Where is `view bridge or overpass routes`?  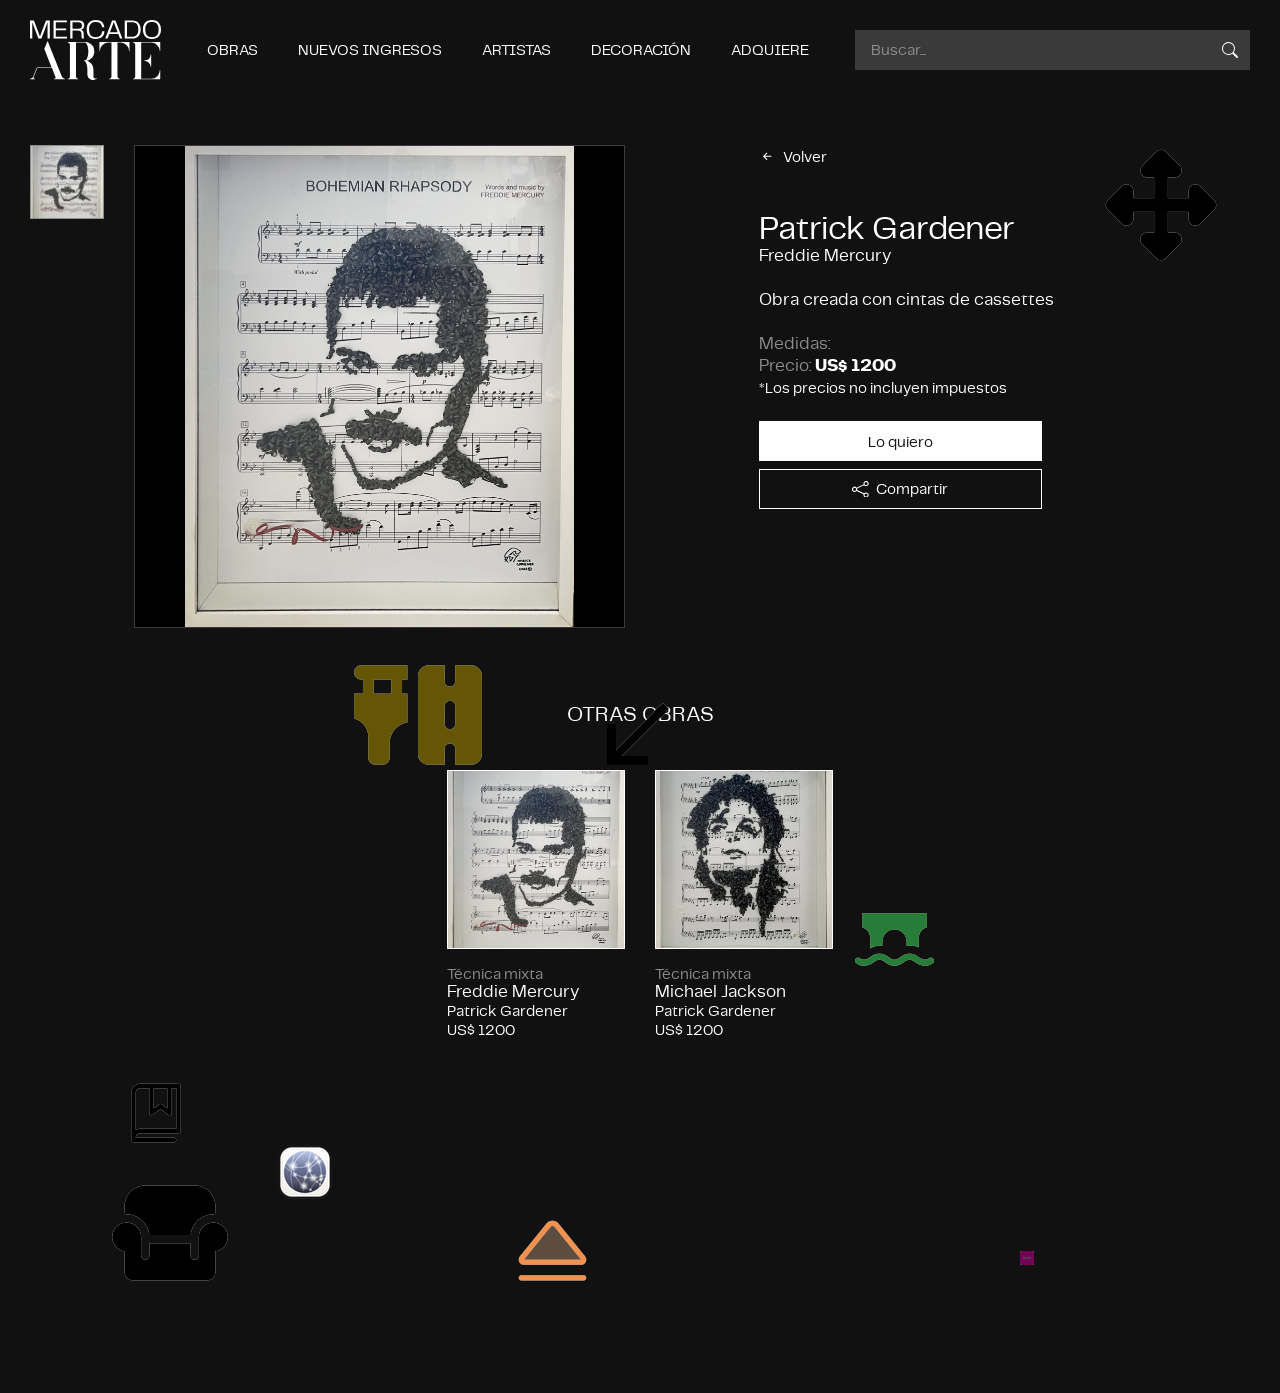 view bridge or overpass routes is located at coordinates (418, 715).